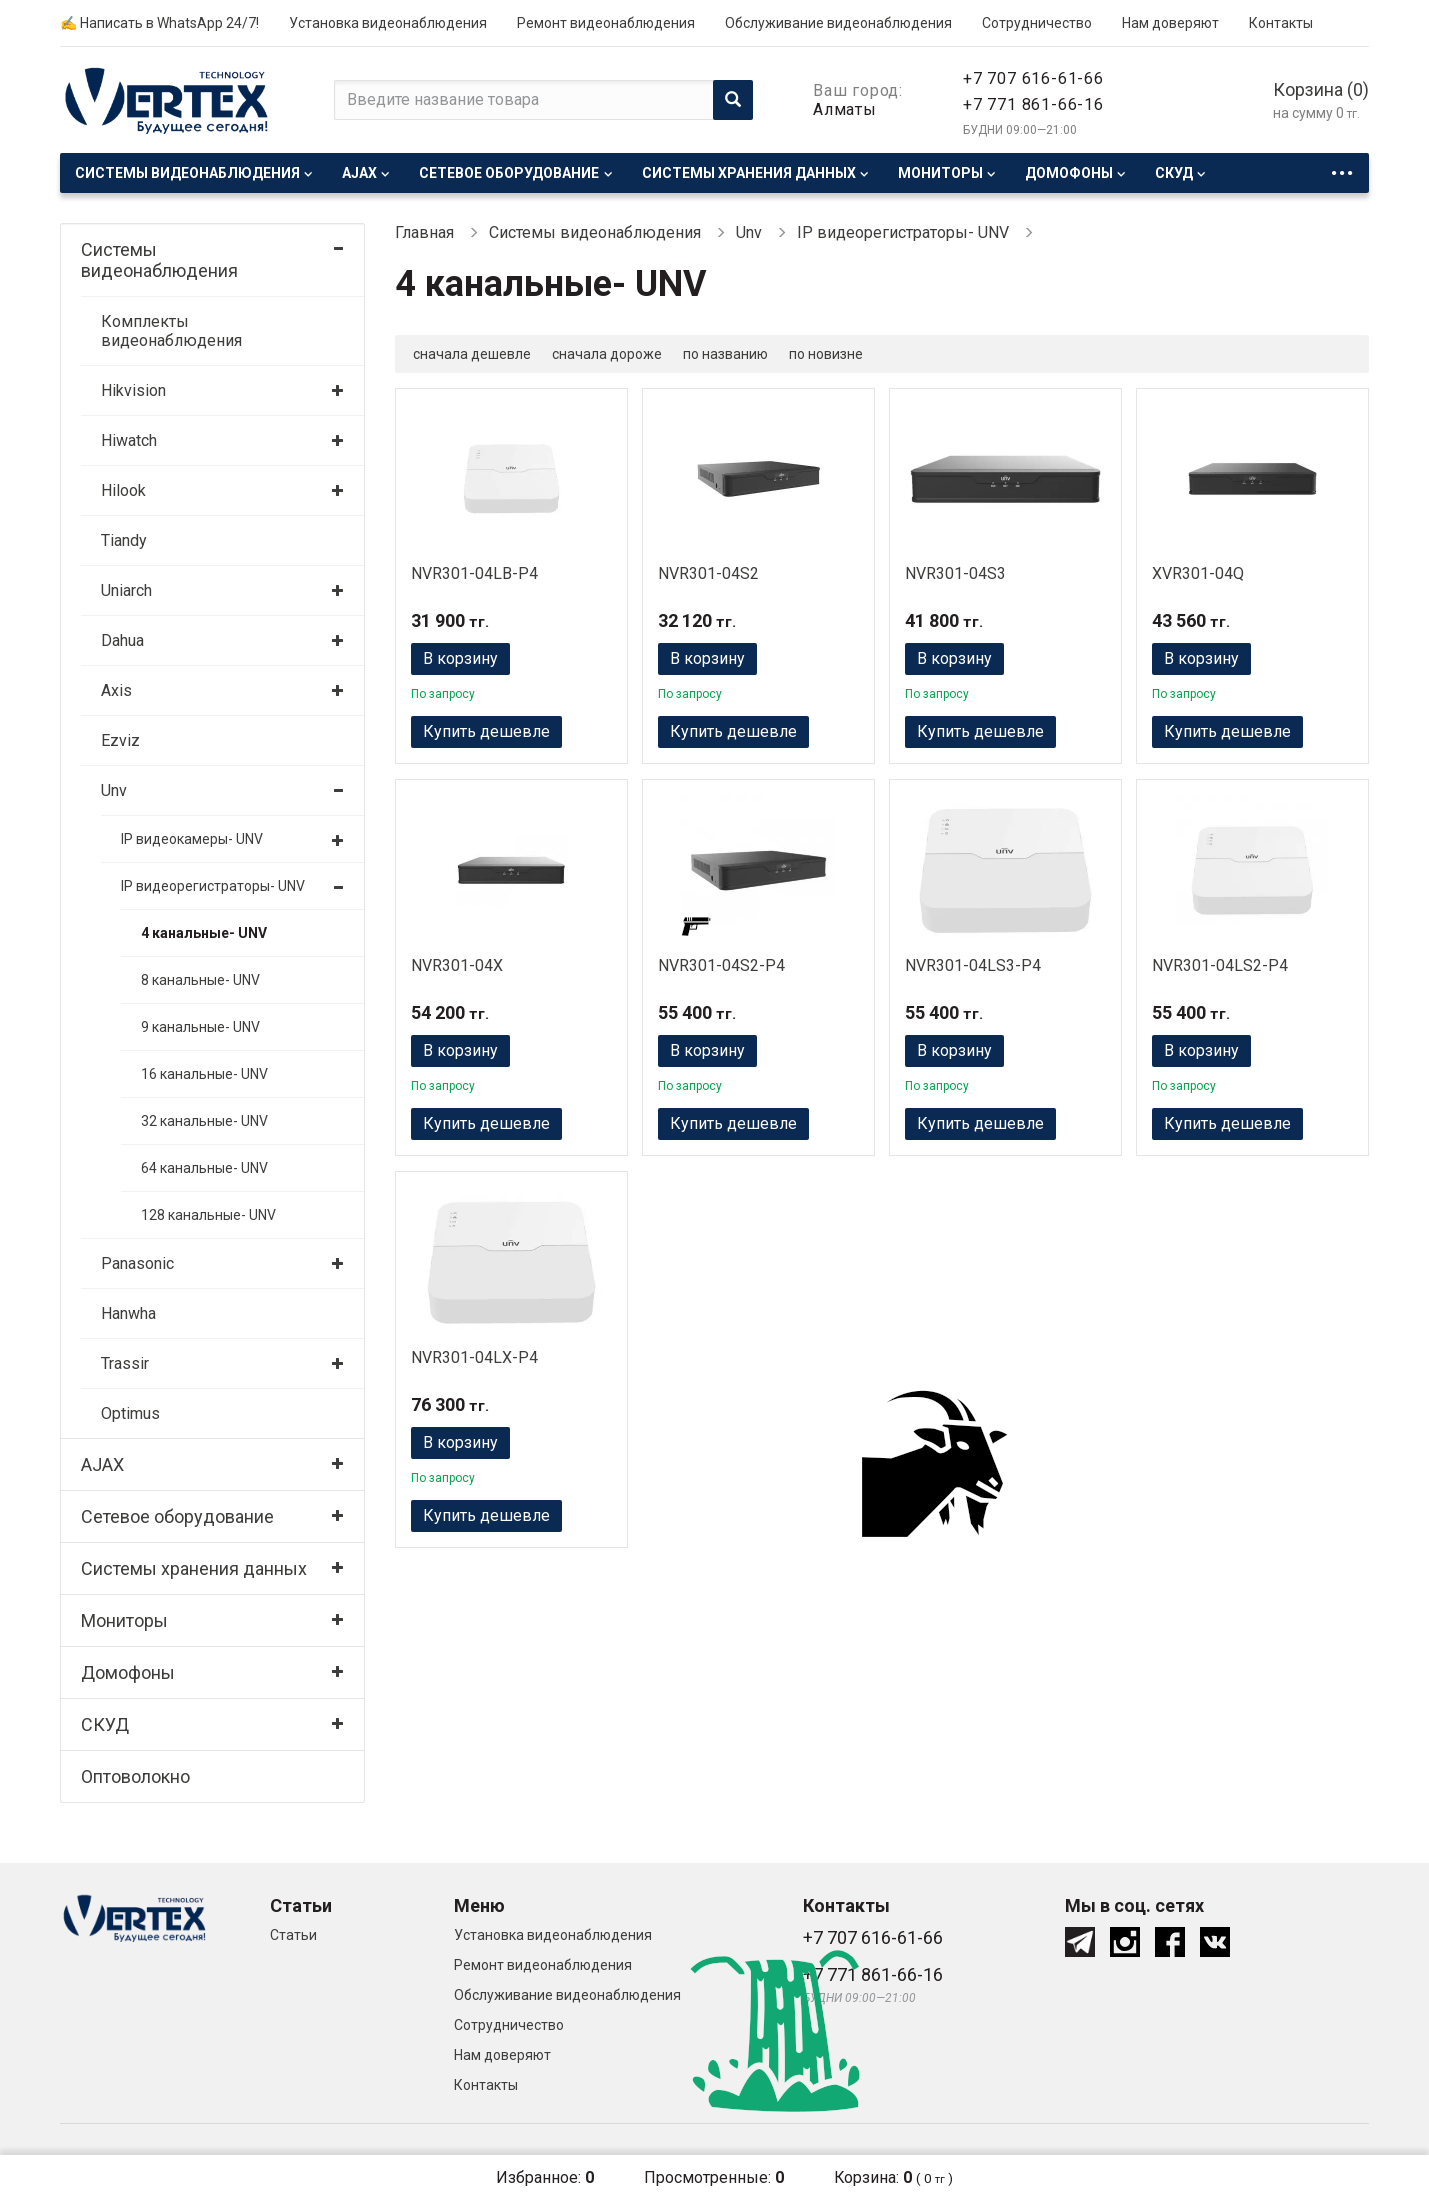 Image resolution: width=1429 pixels, height=2200 pixels. I want to click on access weapons or firearms in a game inventory, so click(696, 926).